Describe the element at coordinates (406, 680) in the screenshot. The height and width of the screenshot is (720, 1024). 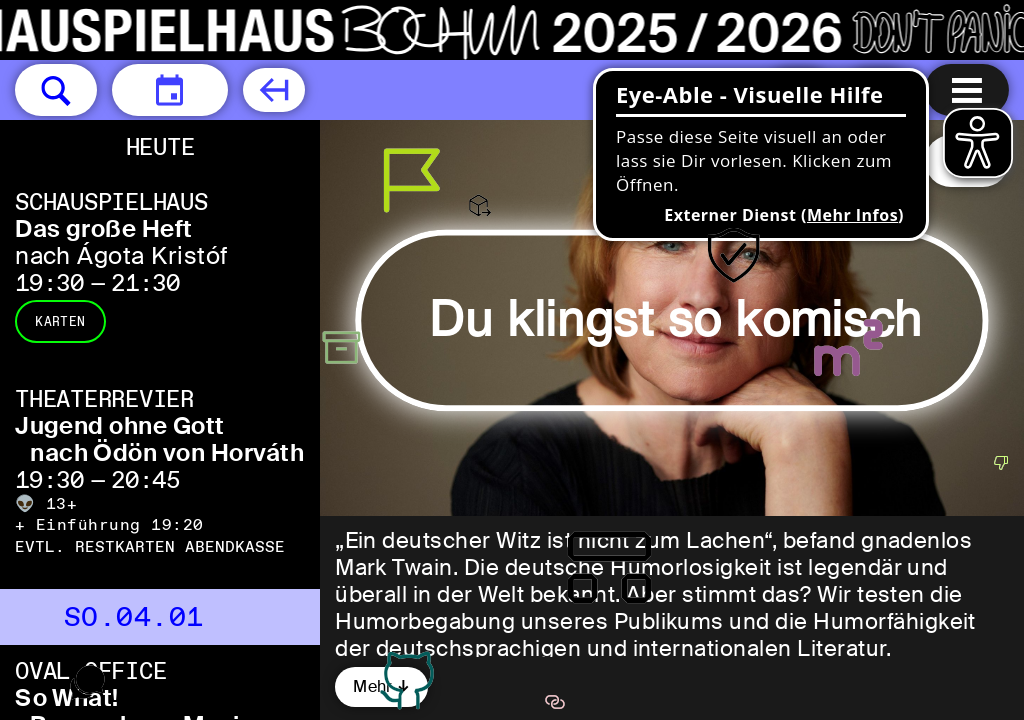
I see `open github repository` at that location.